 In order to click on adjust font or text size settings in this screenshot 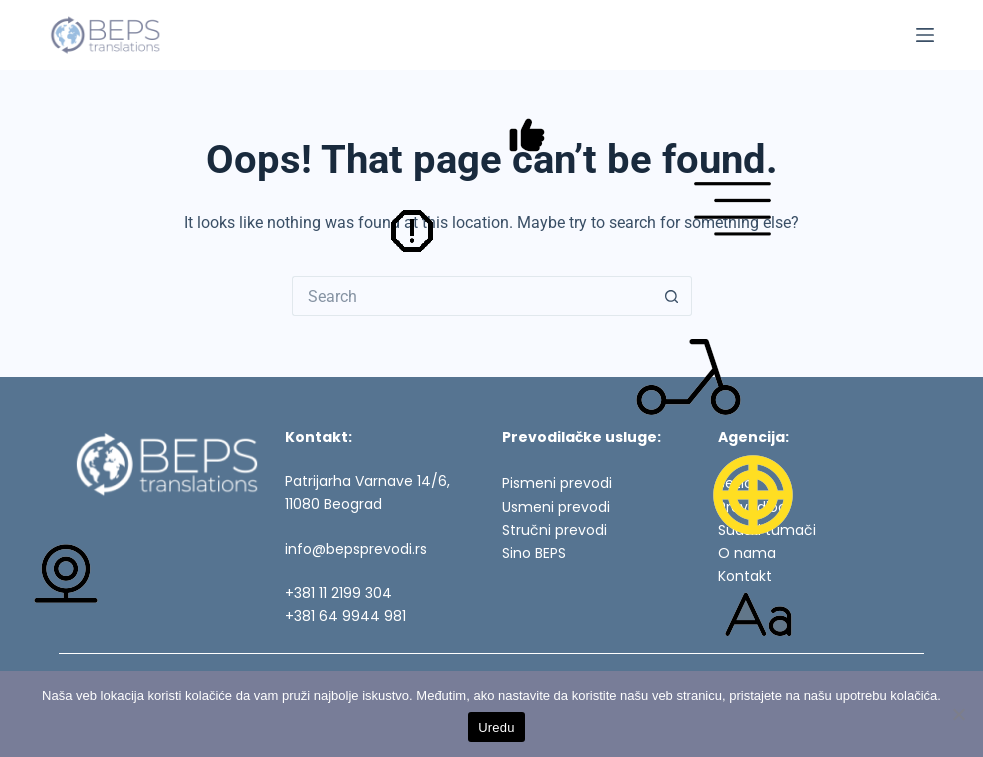, I will do `click(759, 615)`.